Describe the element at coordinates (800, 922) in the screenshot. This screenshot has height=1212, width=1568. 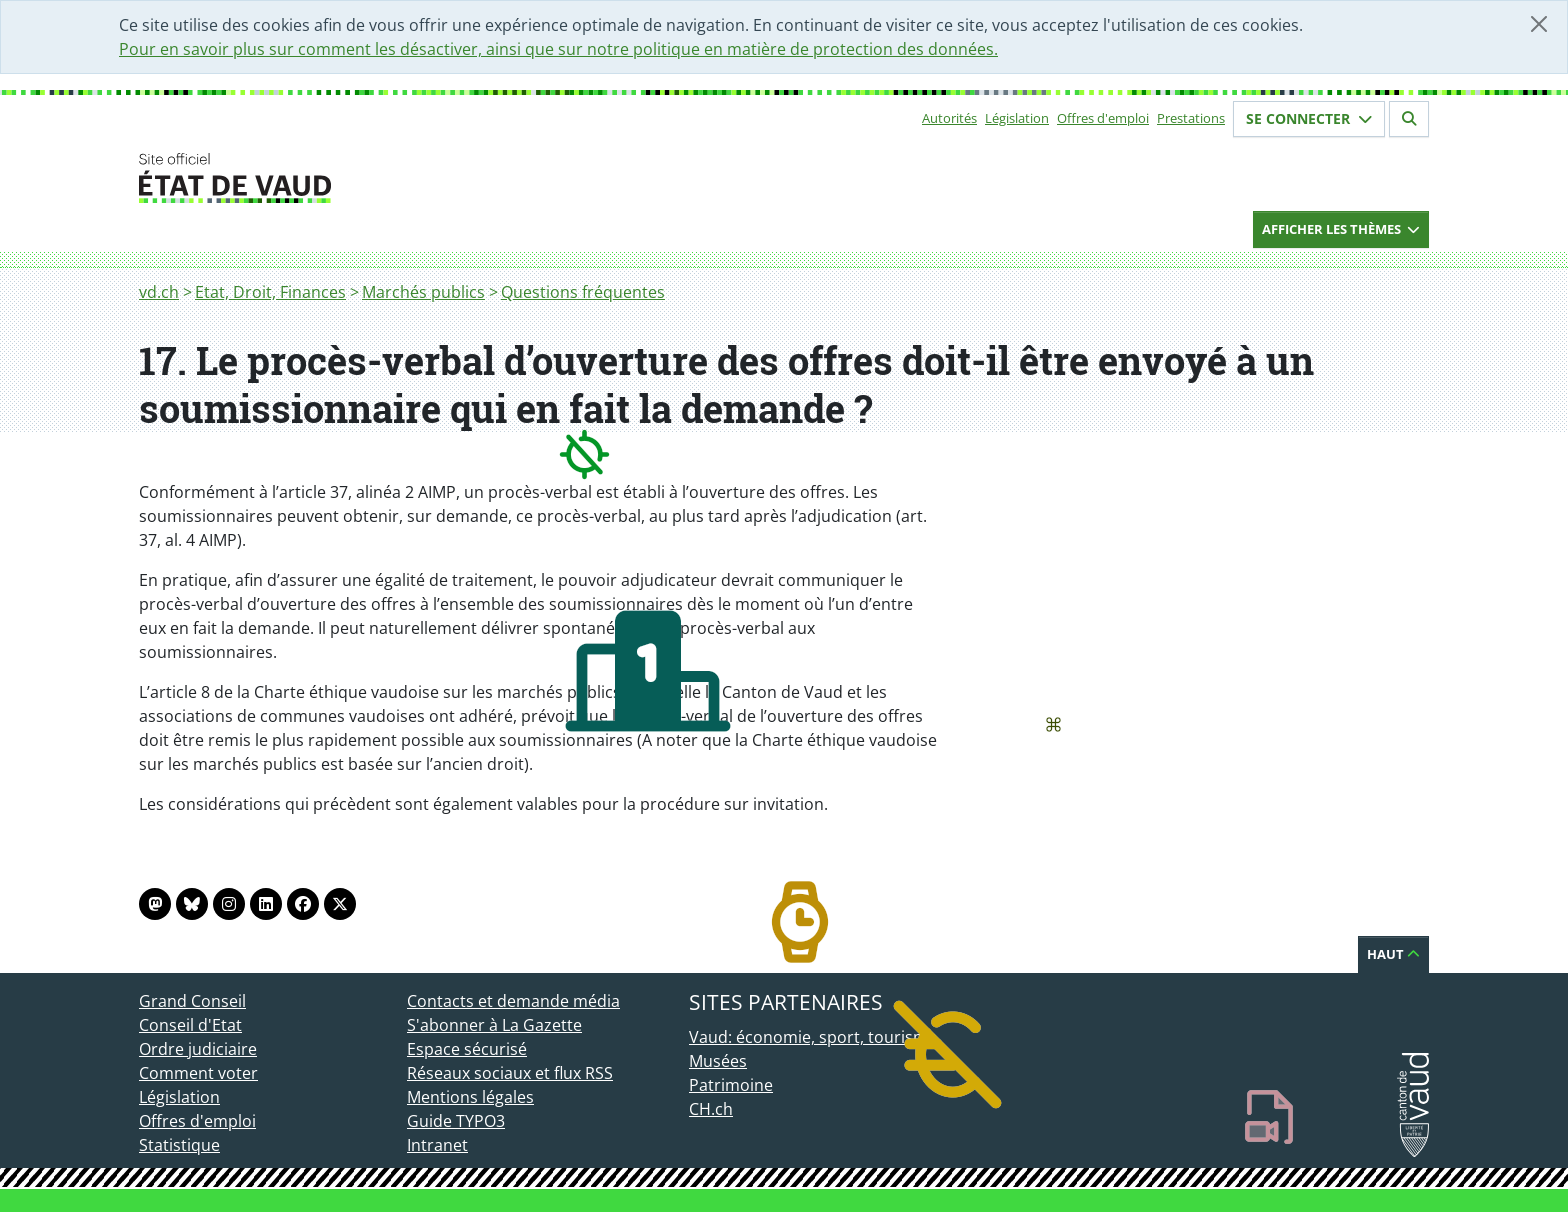
I see `view smartwatch or wearable device settings` at that location.